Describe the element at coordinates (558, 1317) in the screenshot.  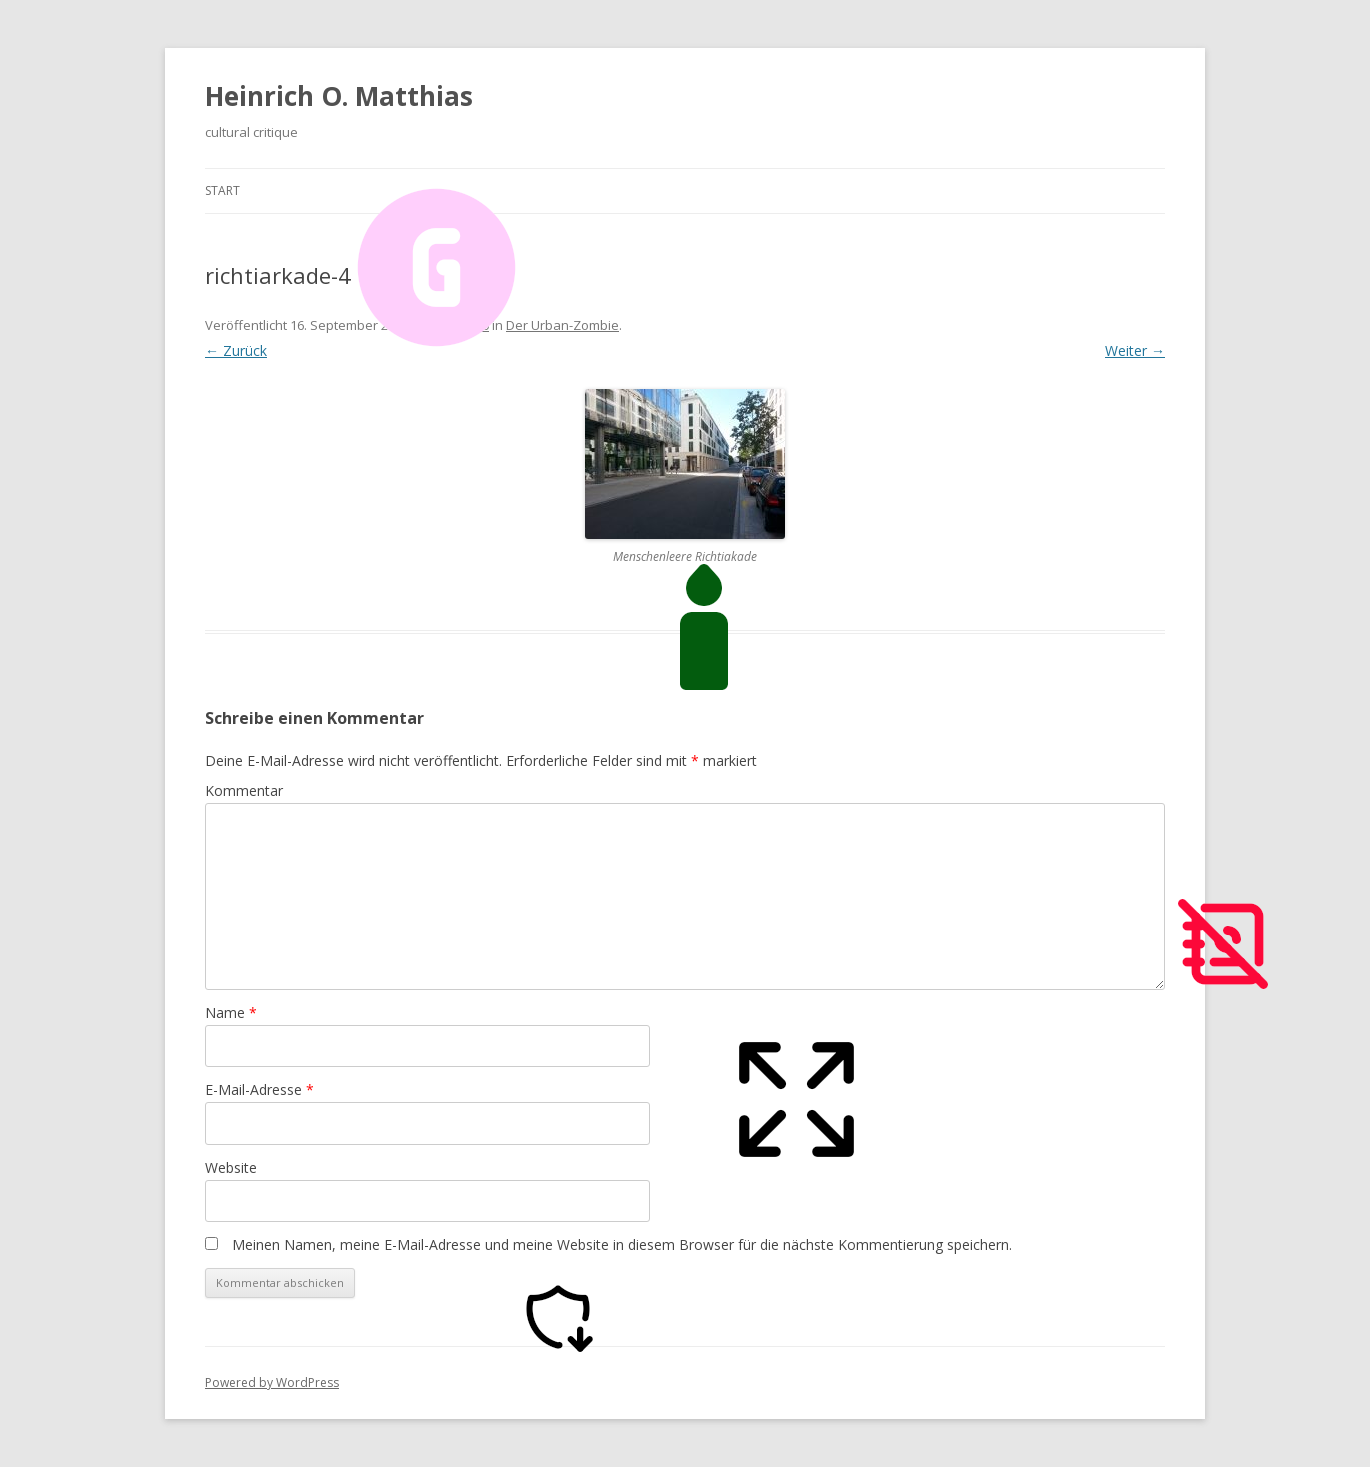
I see `security level decreased` at that location.